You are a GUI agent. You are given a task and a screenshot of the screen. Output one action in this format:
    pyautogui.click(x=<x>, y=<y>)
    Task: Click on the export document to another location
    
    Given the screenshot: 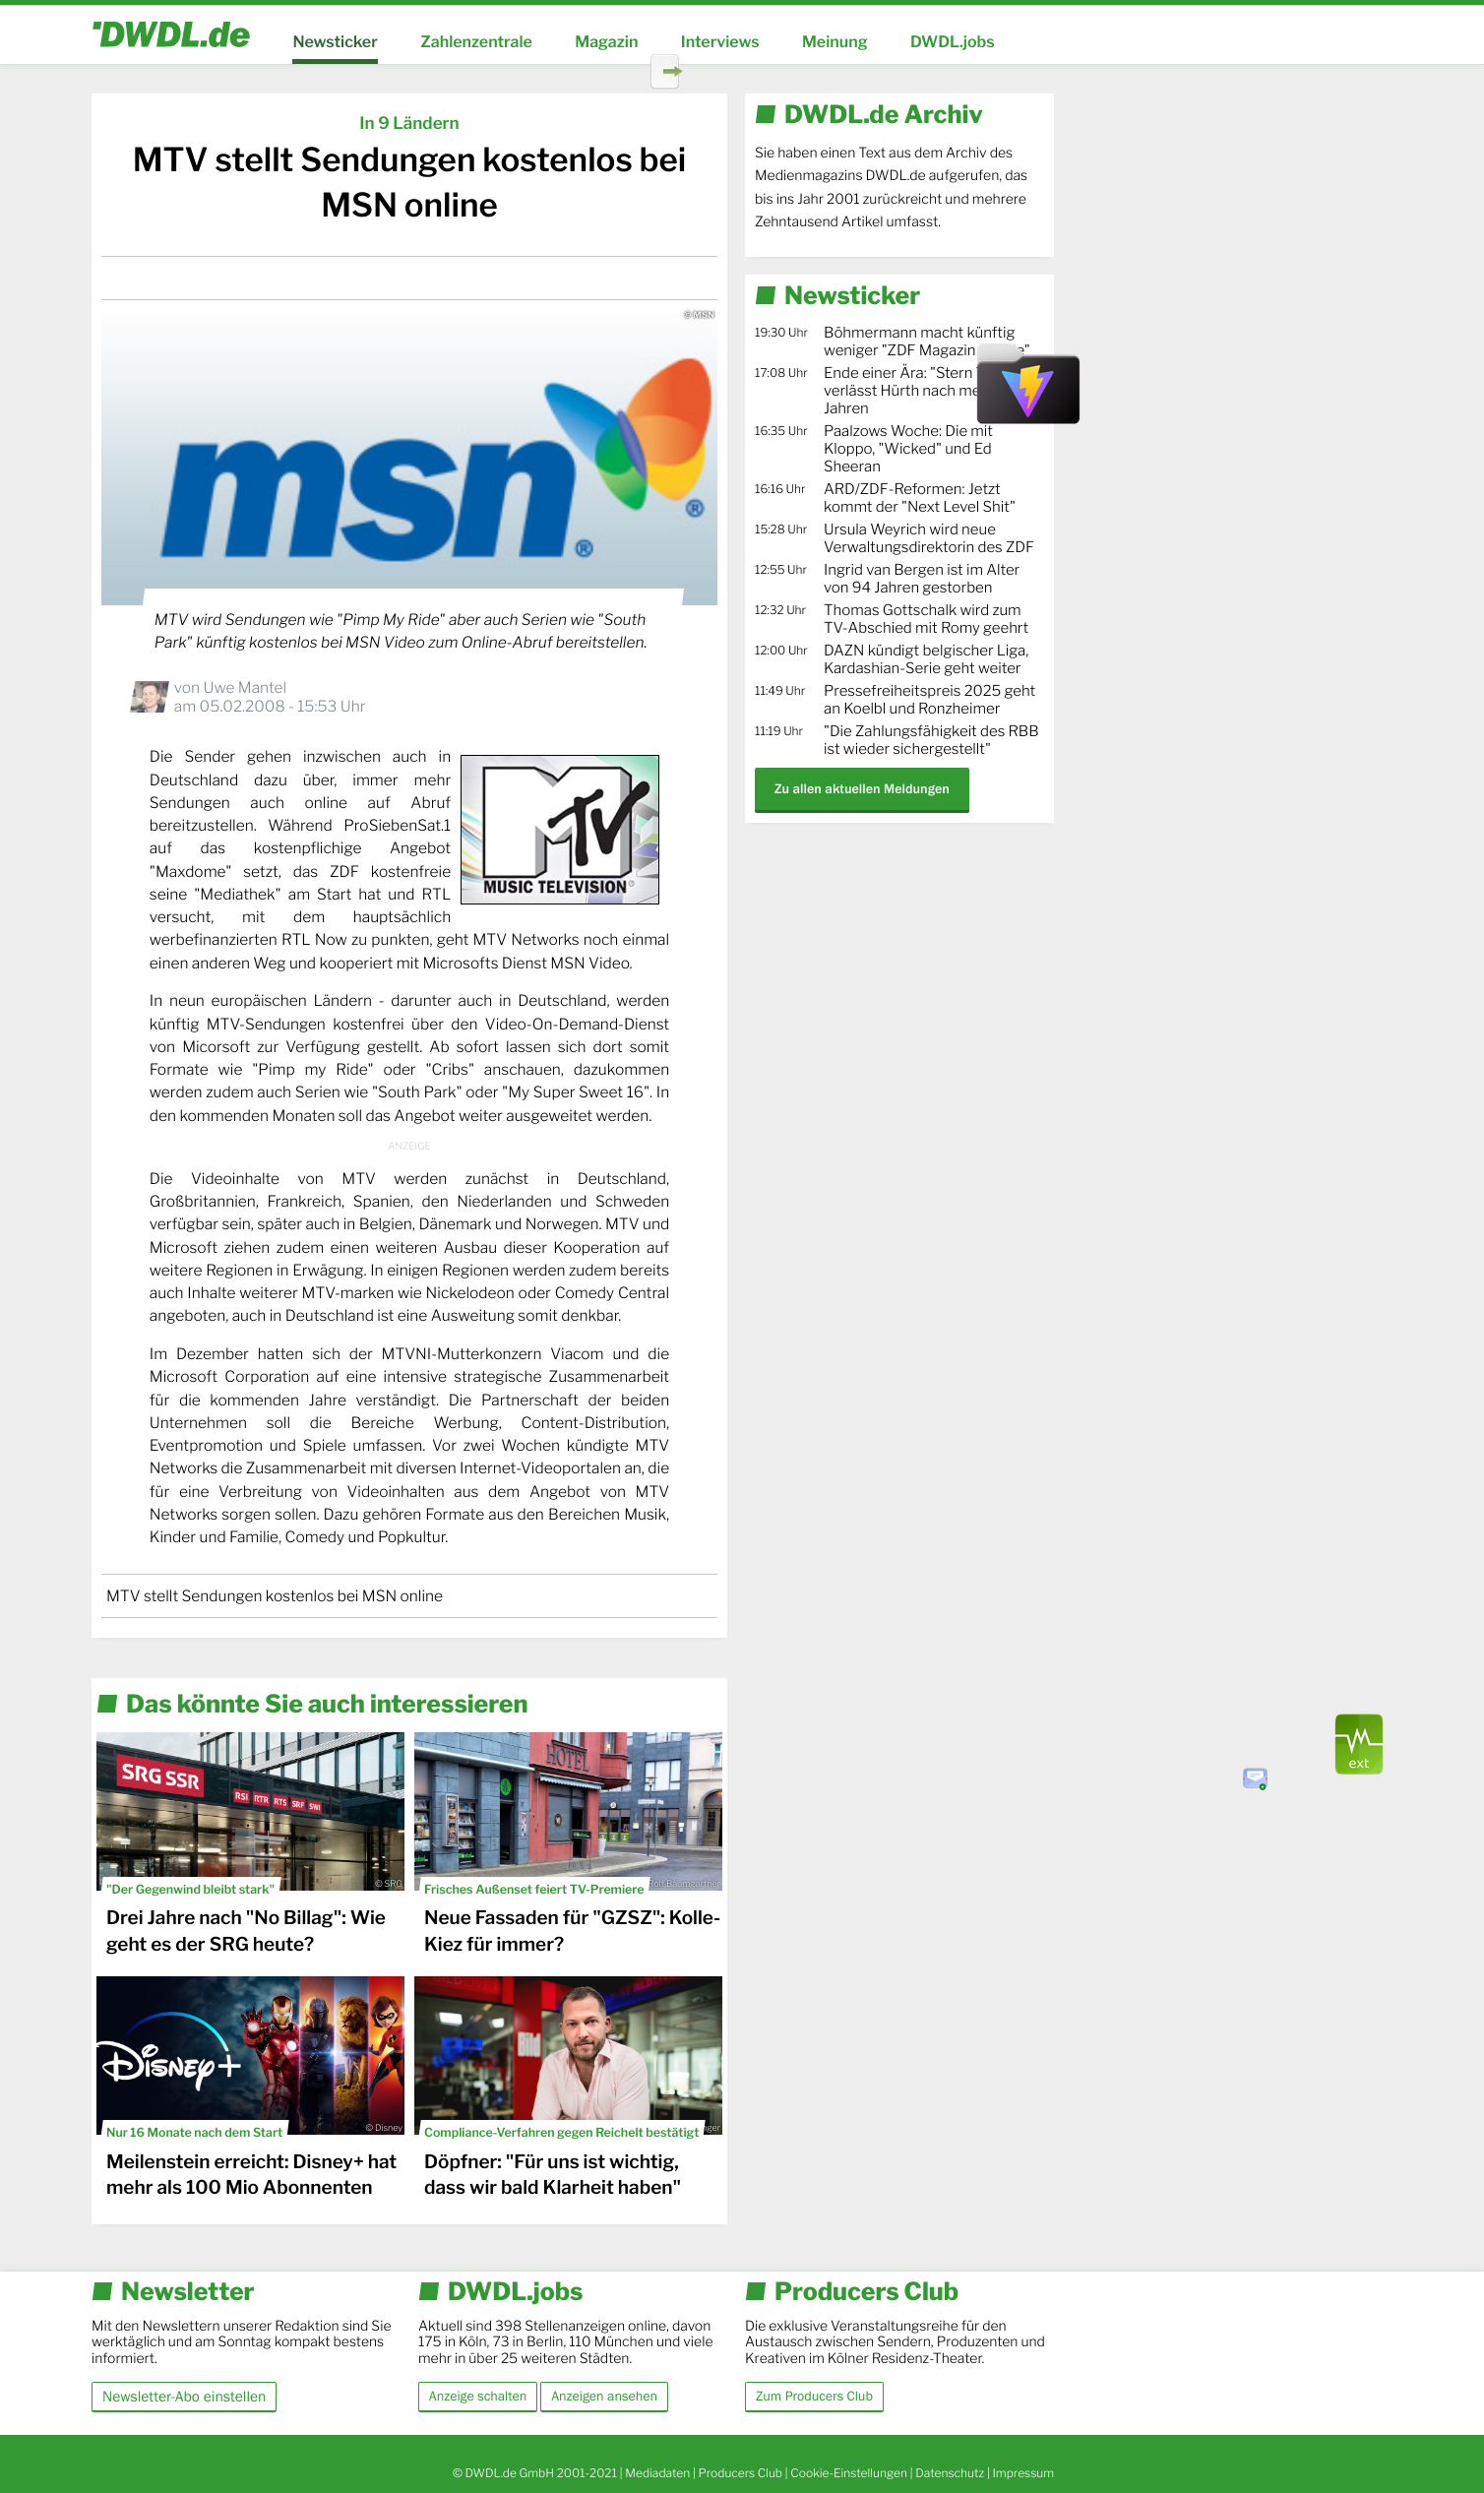 What is the action you would take?
    pyautogui.click(x=664, y=71)
    